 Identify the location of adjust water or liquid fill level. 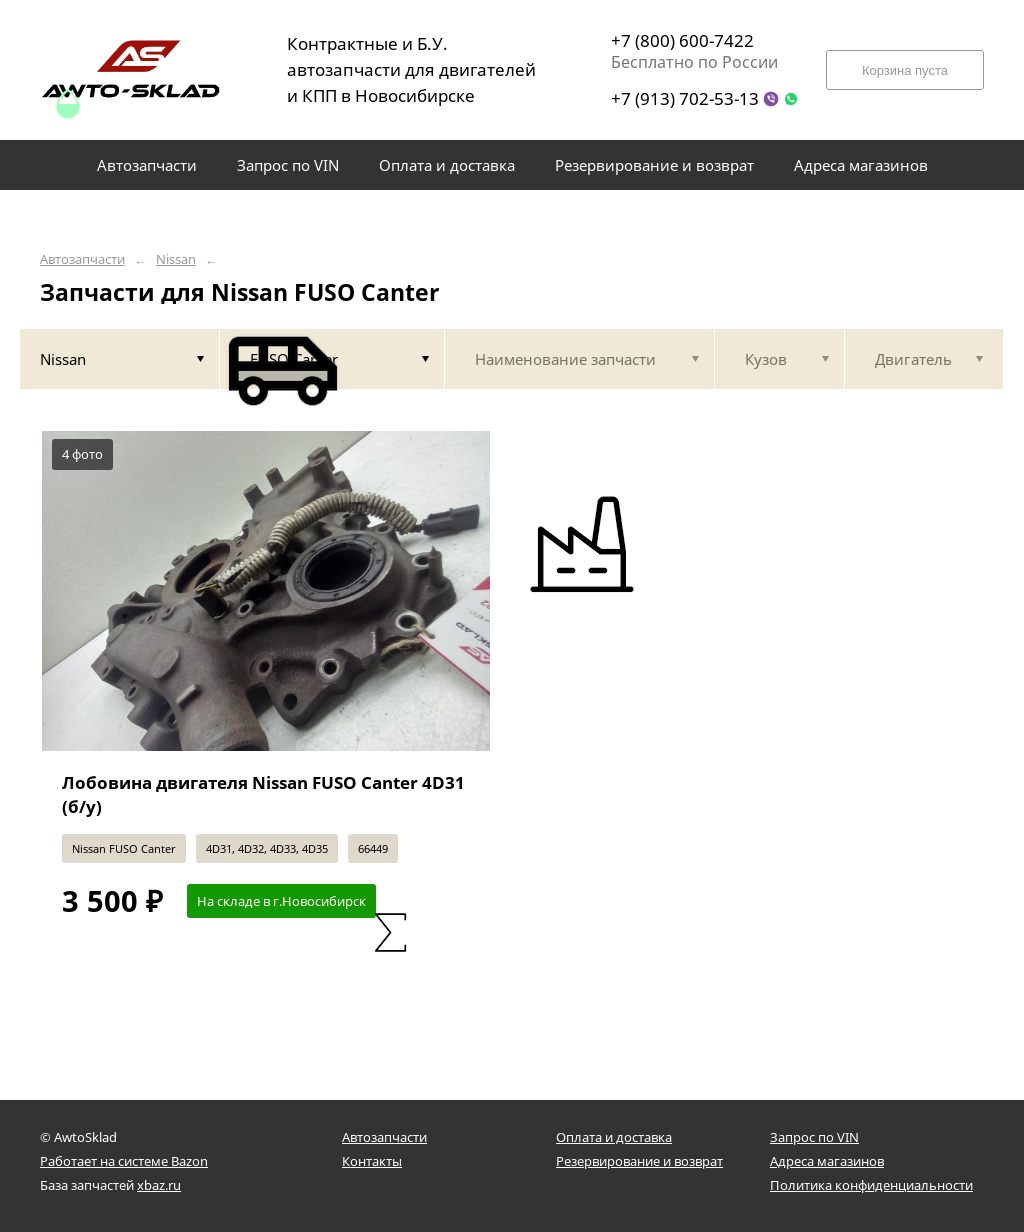
(68, 105).